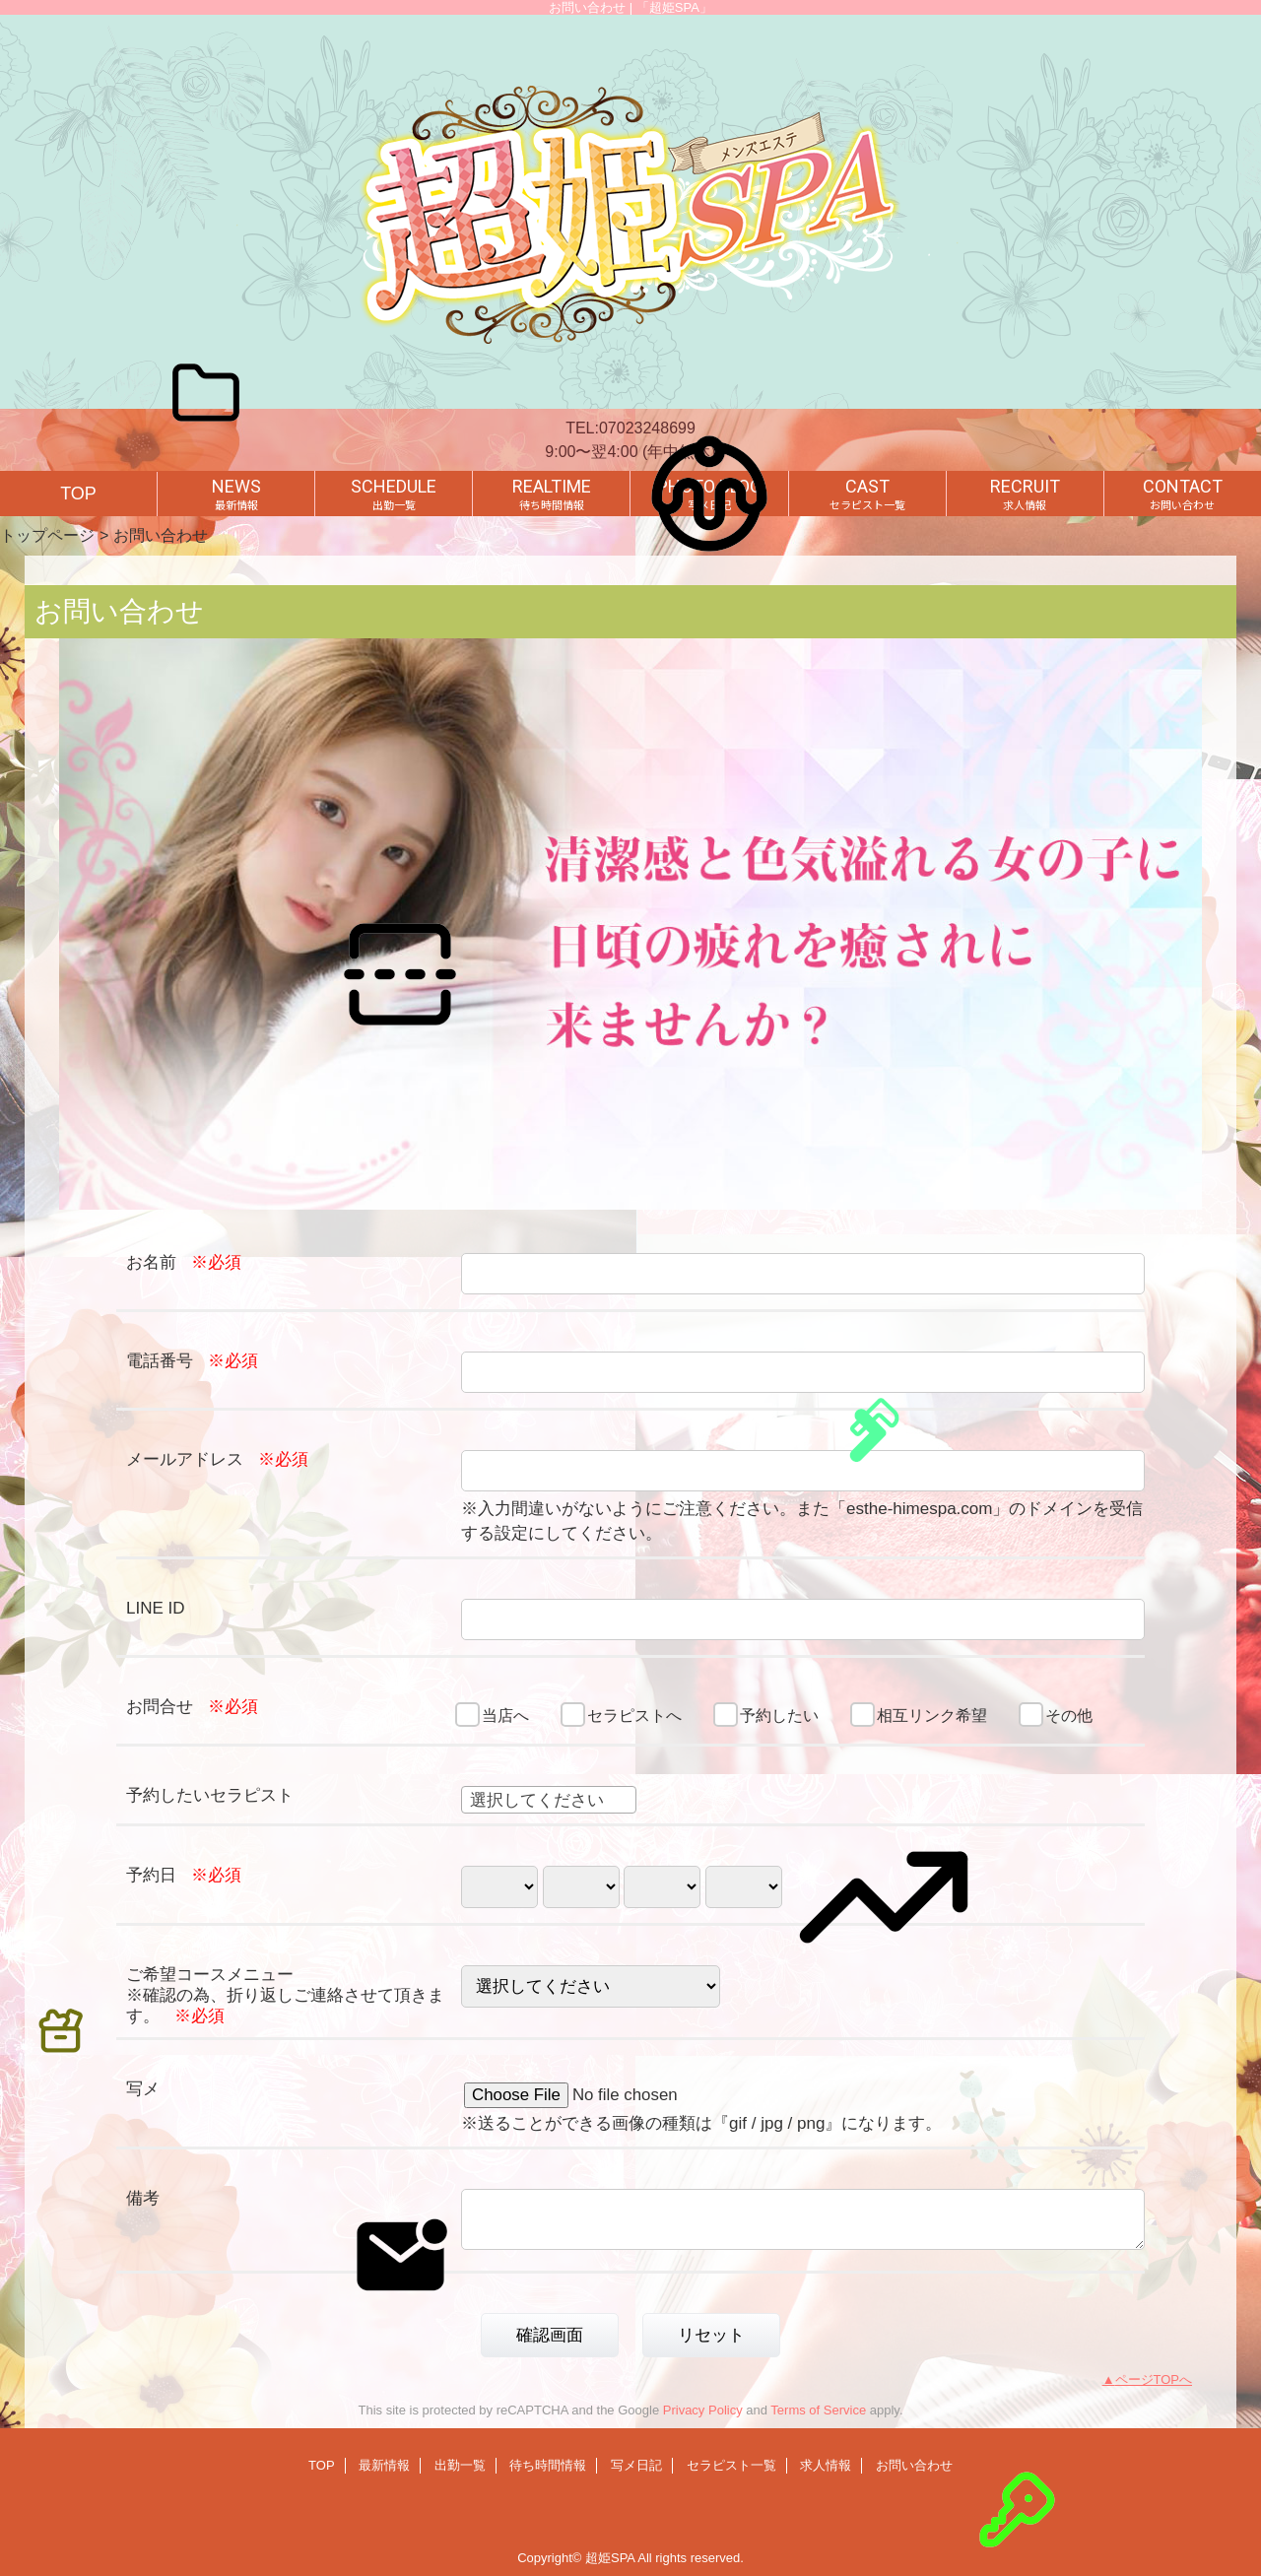 This screenshot has height=2576, width=1261. Describe the element at coordinates (1017, 2509) in the screenshot. I see `access security or authentication settings` at that location.